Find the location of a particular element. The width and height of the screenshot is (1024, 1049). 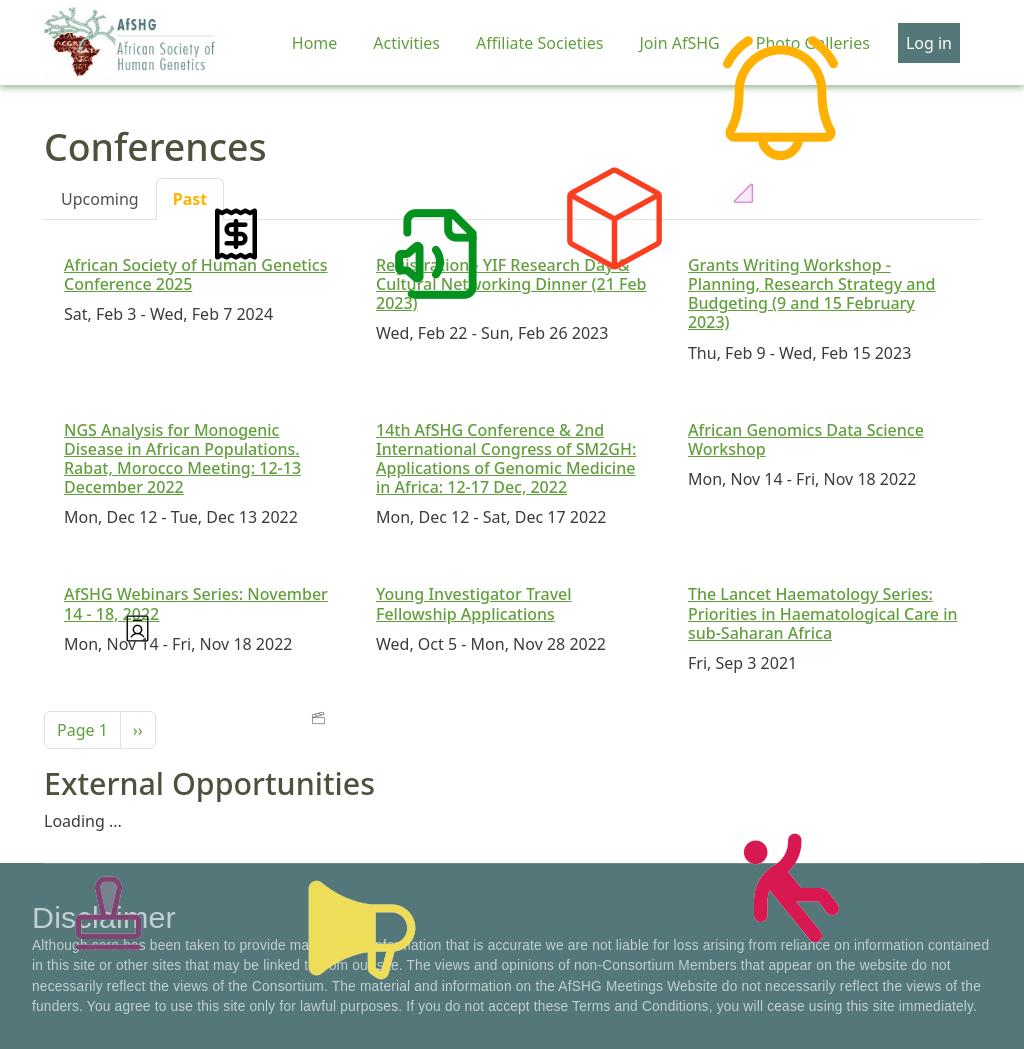

view purchase receipt or transaction history is located at coordinates (236, 234).